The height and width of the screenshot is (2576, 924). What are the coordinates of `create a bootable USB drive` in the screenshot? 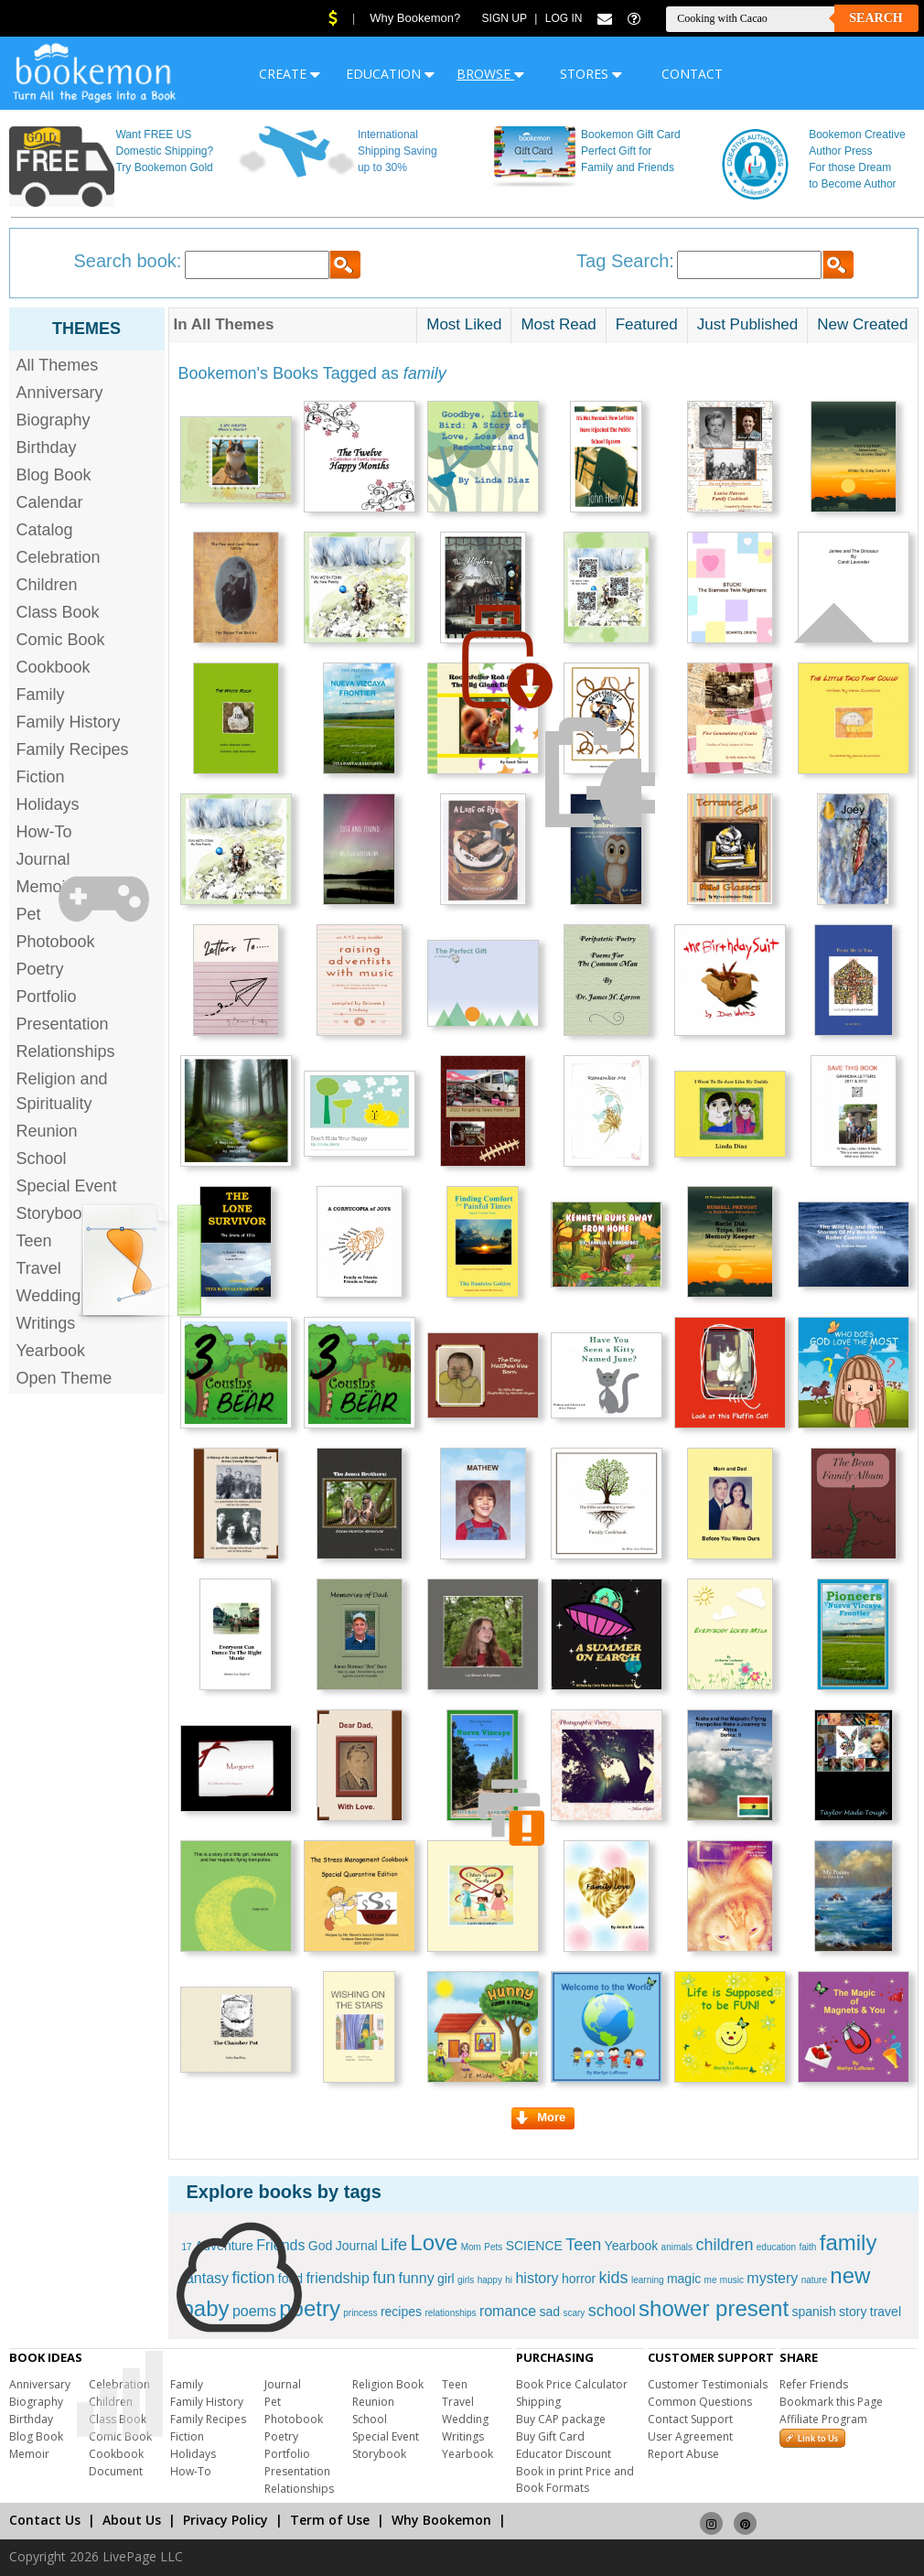 It's located at (500, 656).